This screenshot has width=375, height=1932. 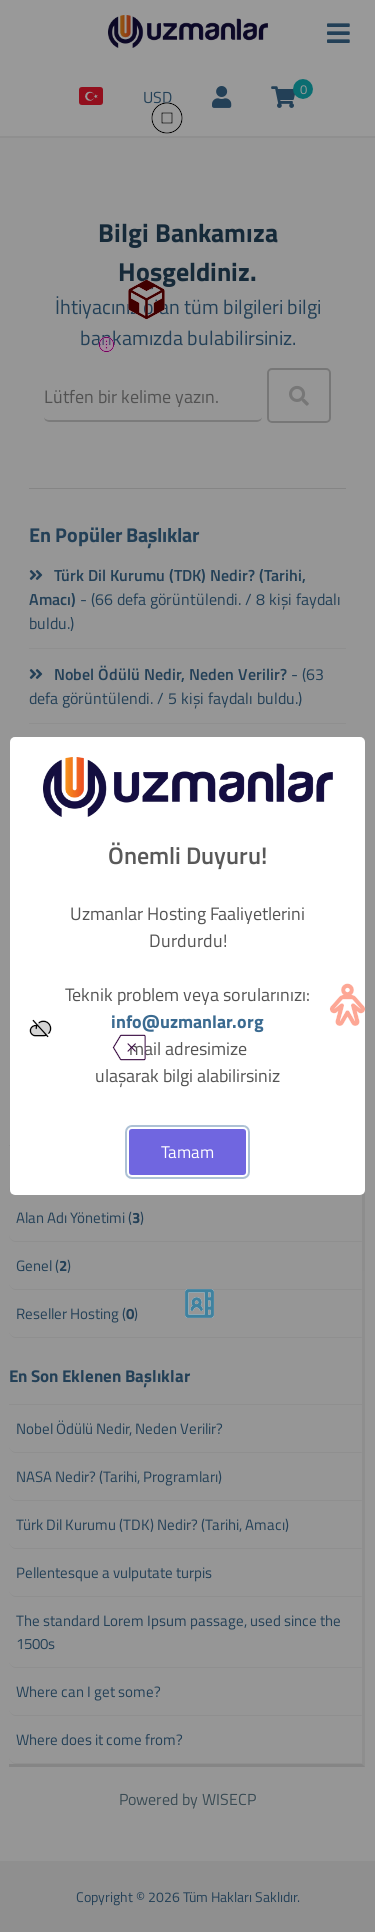 I want to click on open more options menu, so click(x=106, y=344).